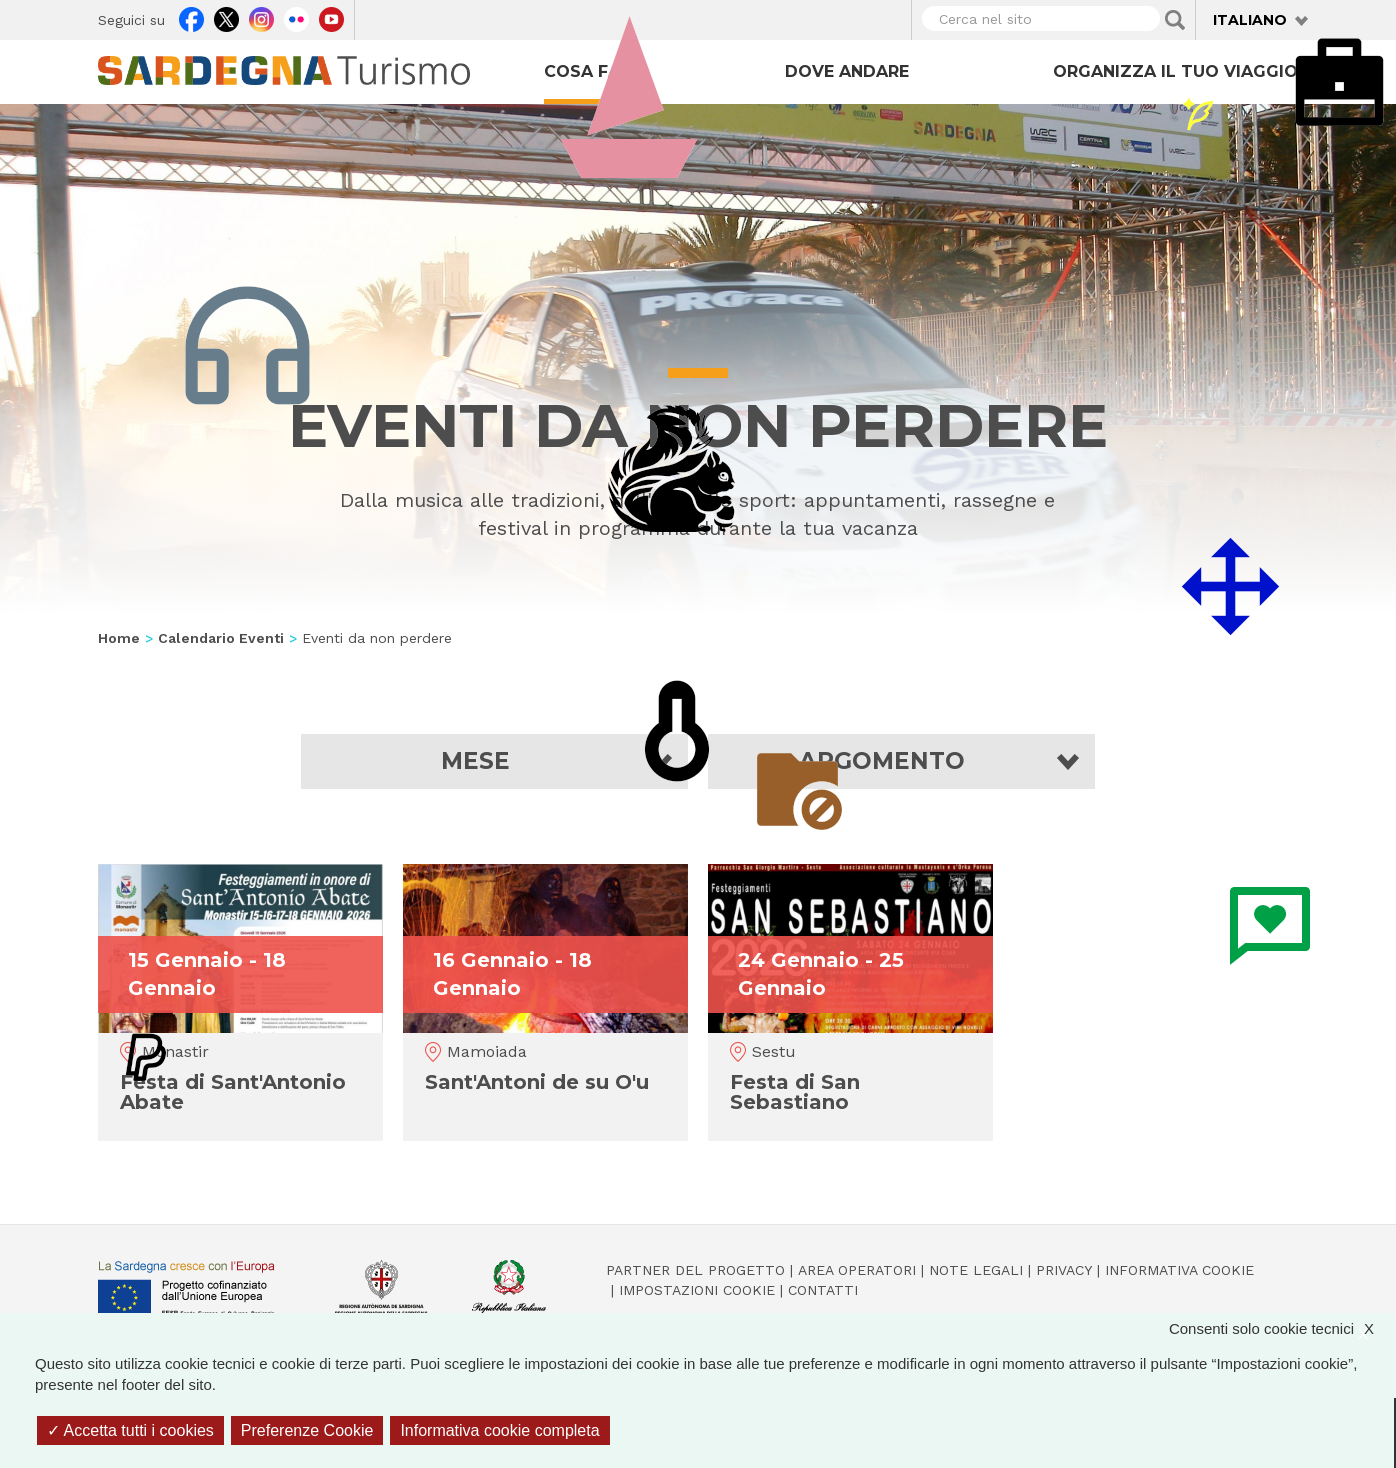 Image resolution: width=1396 pixels, height=1468 pixels. I want to click on drag to reposition element, so click(1230, 586).